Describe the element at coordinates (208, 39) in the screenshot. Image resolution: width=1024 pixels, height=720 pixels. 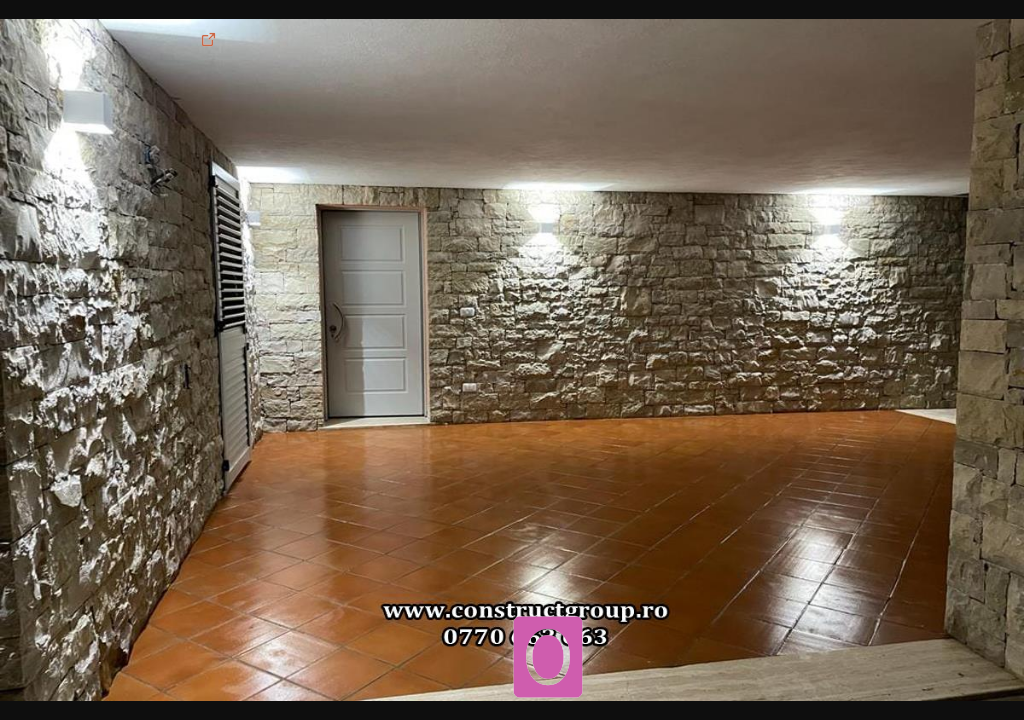
I see `open link in a new window or tab` at that location.